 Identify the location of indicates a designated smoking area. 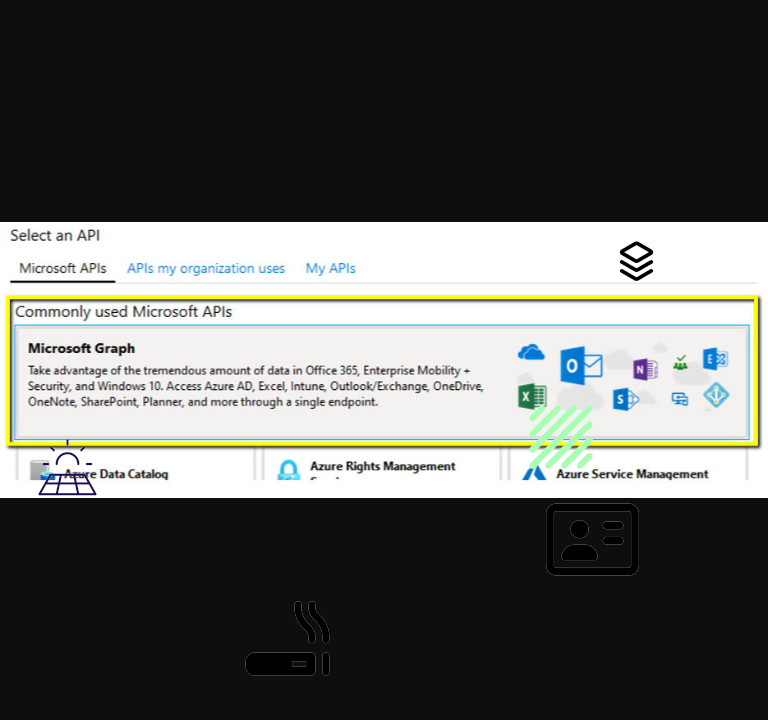
(287, 638).